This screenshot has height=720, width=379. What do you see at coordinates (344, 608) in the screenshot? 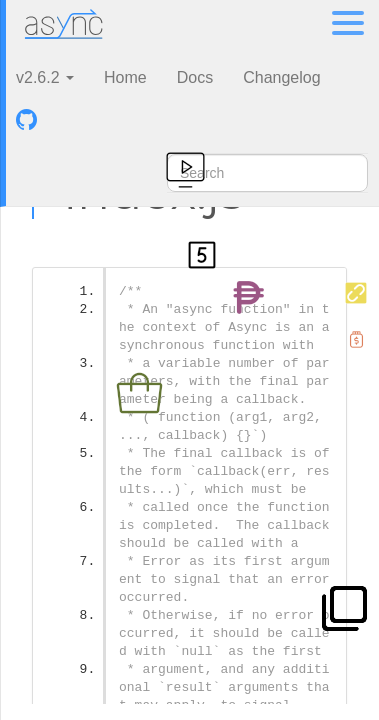
I see `view multiple layers or stacked items` at bounding box center [344, 608].